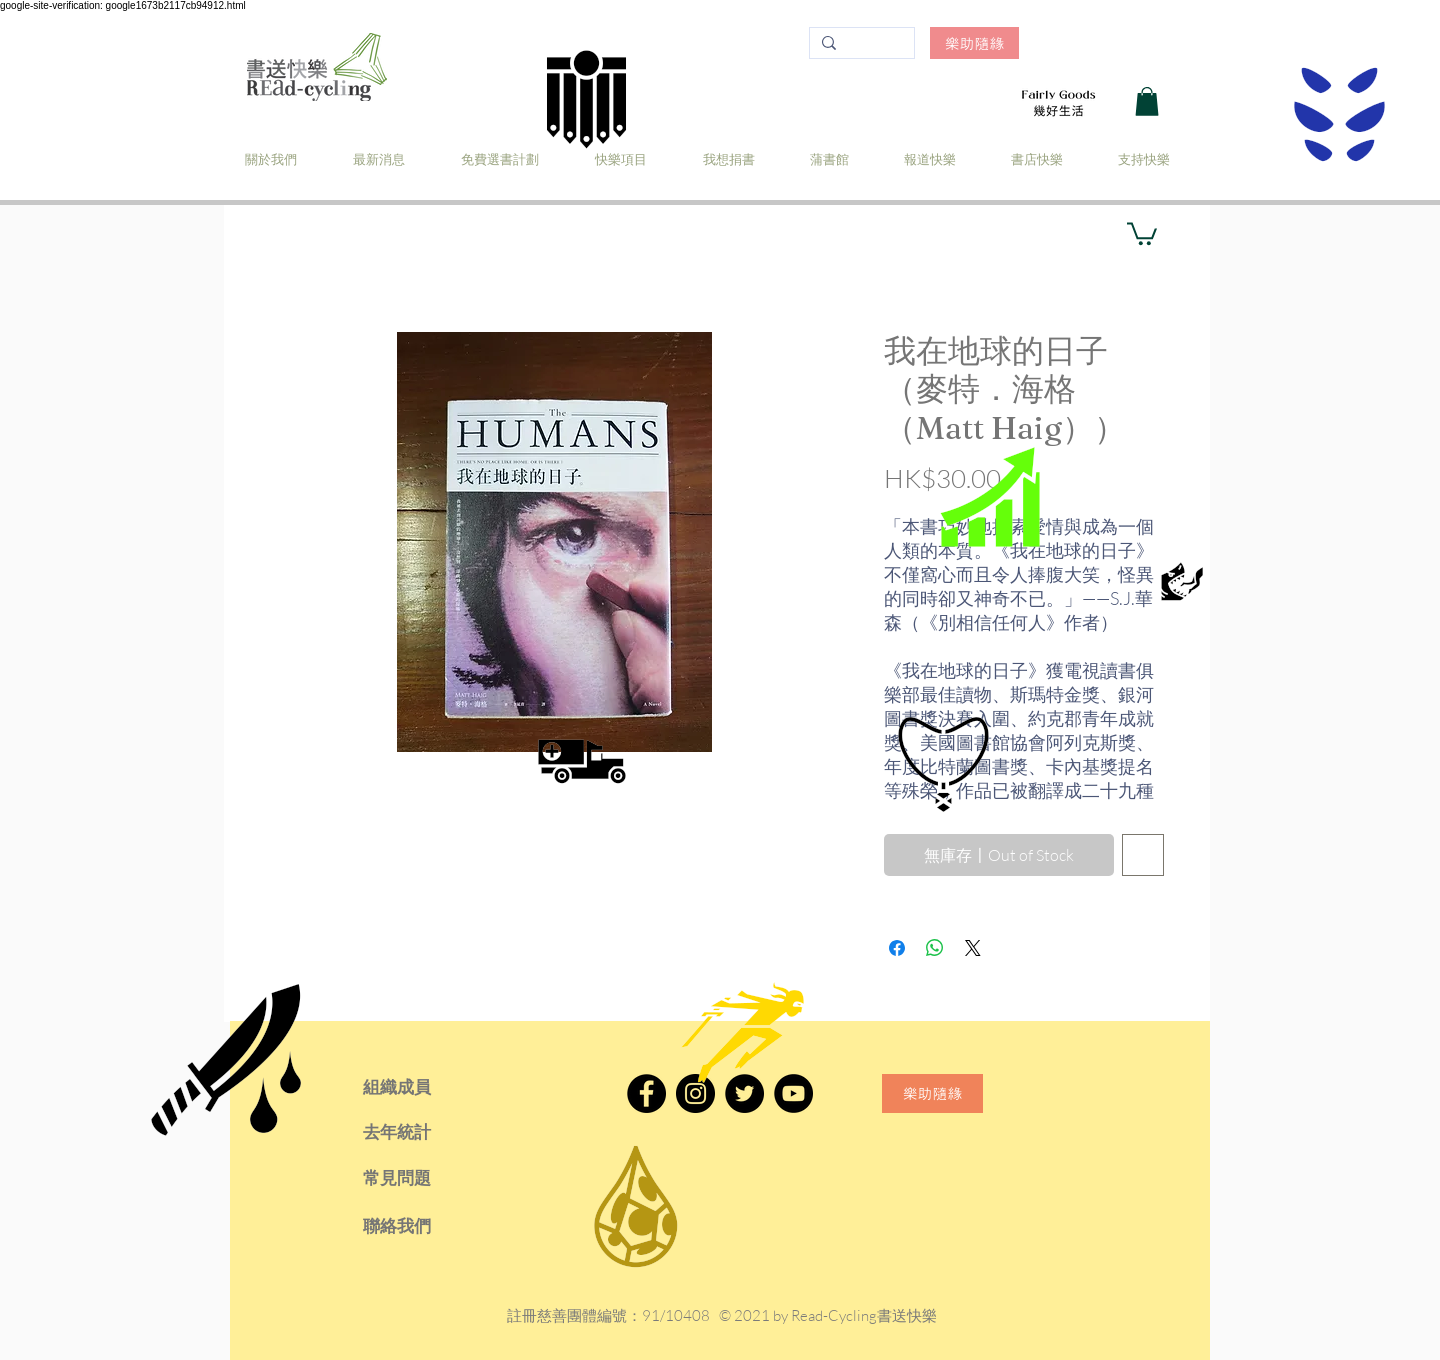  What do you see at coordinates (990, 497) in the screenshot?
I see `view your progress or level advancement` at bounding box center [990, 497].